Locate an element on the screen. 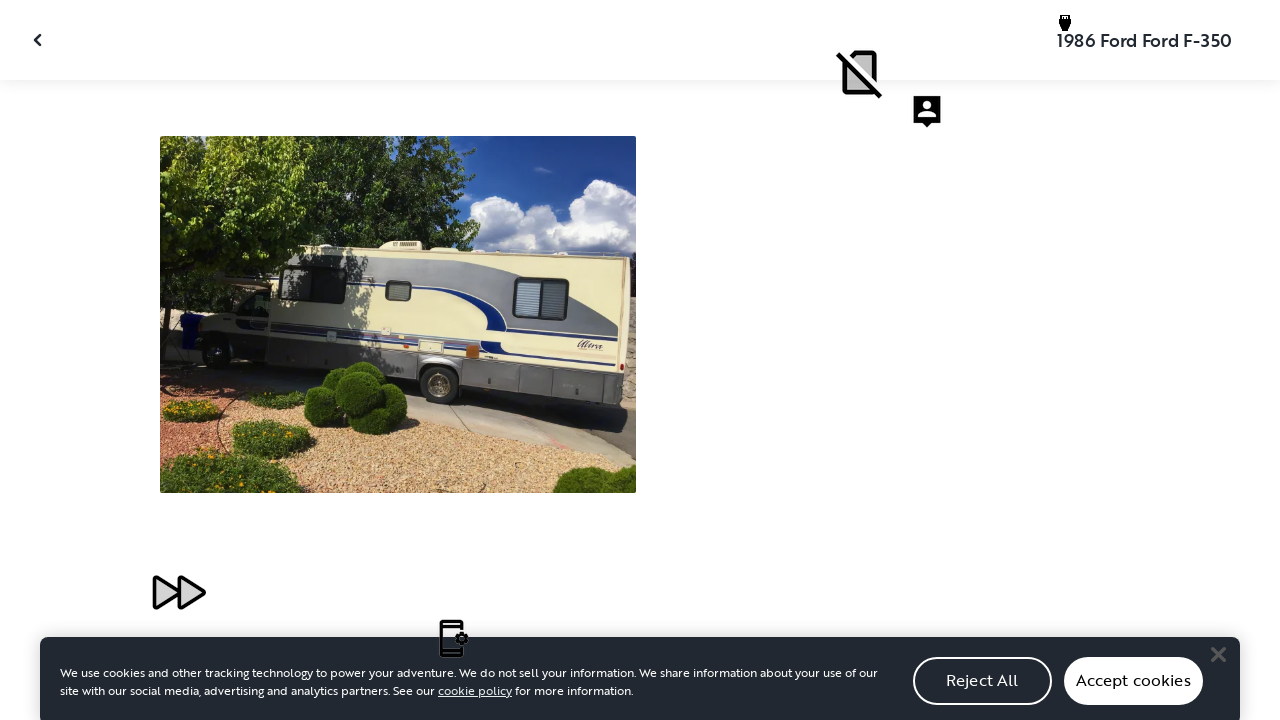 The image size is (1280, 720). access app settings is located at coordinates (451, 638).